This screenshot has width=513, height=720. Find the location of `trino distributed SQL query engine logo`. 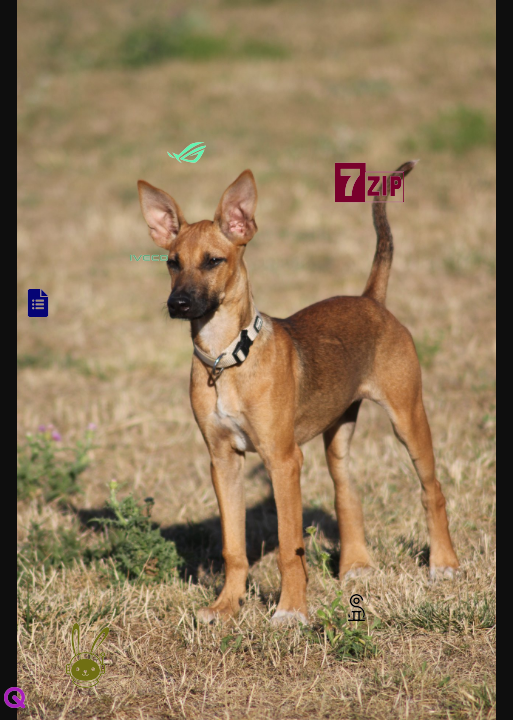

trino distributed SQL query engine logo is located at coordinates (87, 655).